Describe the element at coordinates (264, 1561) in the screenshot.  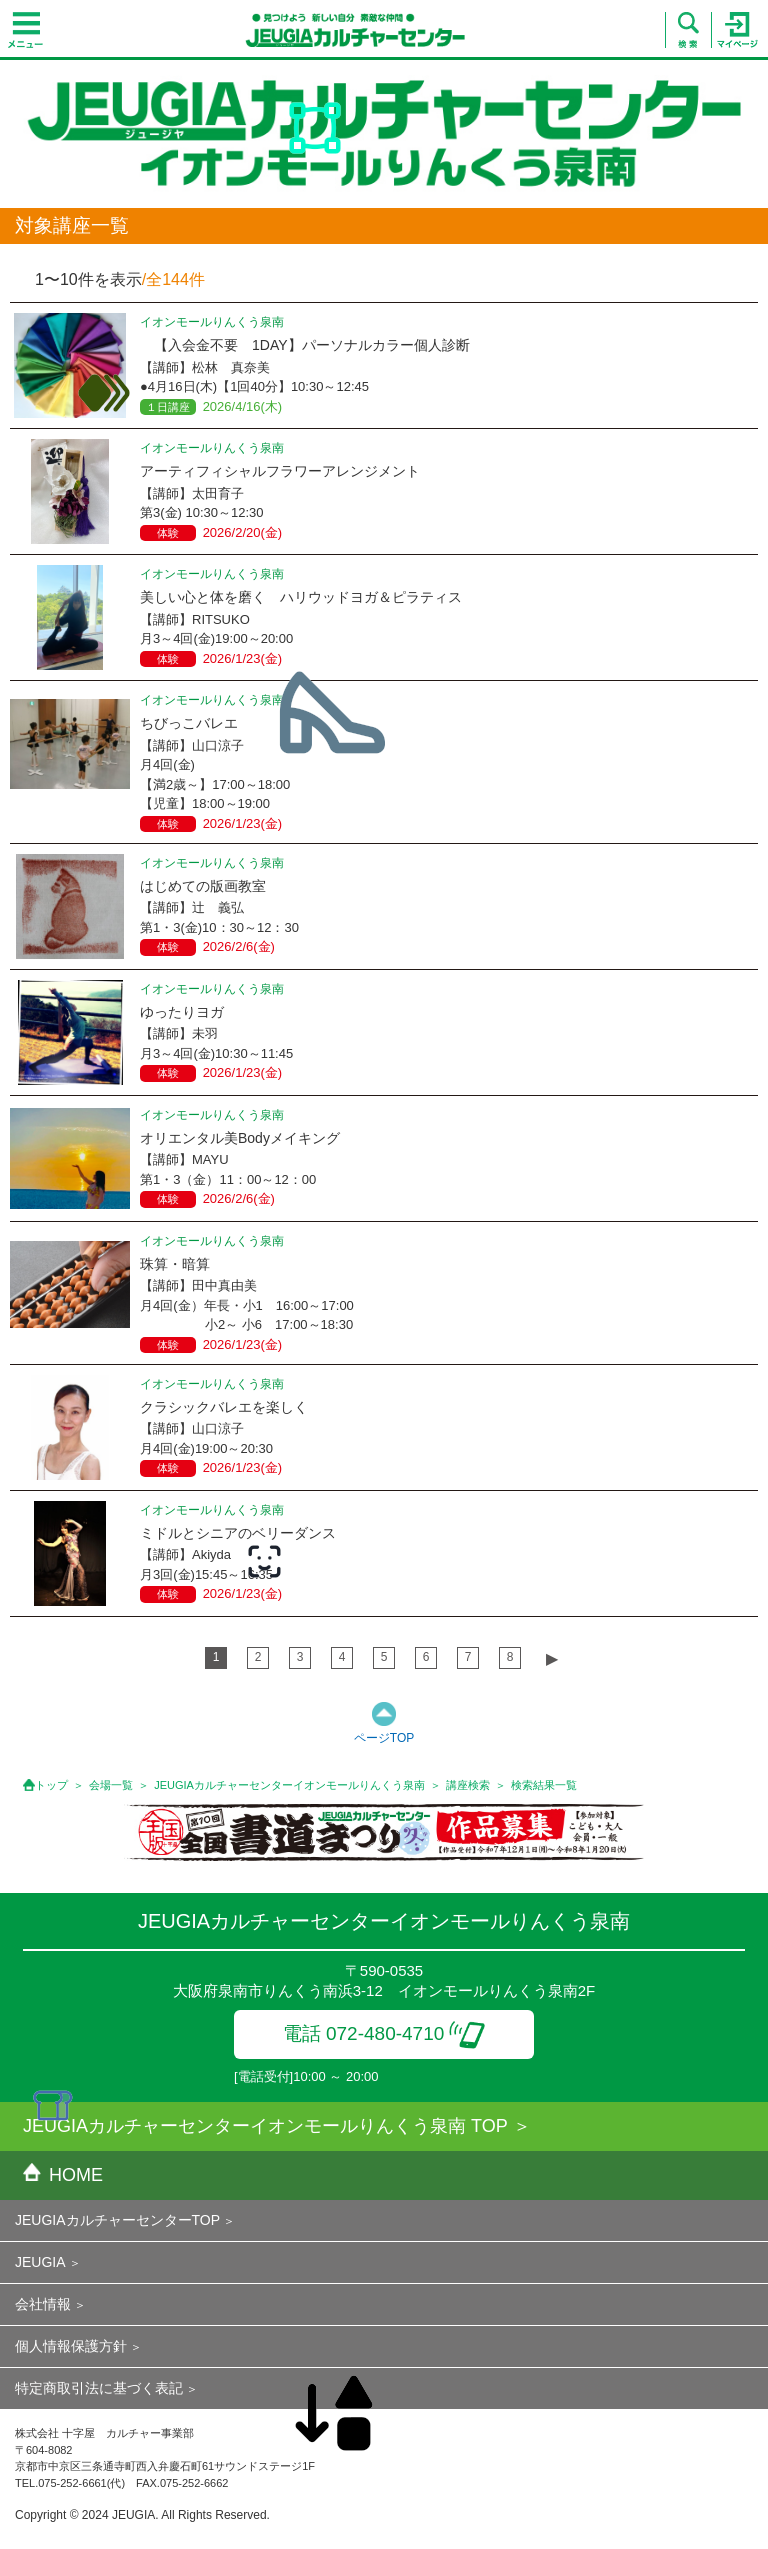
I see `authenticate with face id` at that location.